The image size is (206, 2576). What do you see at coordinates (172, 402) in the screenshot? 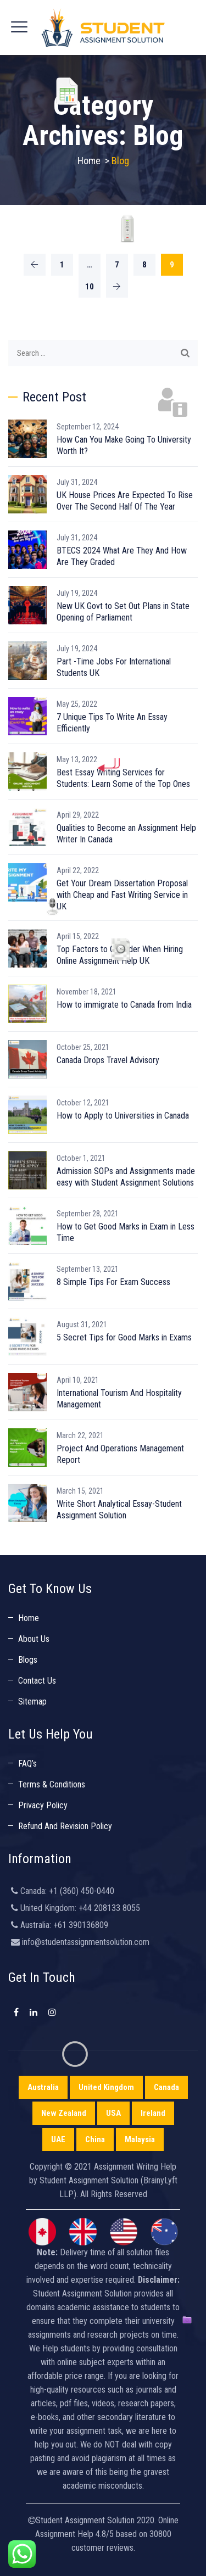
I see `view user profile information` at bounding box center [172, 402].